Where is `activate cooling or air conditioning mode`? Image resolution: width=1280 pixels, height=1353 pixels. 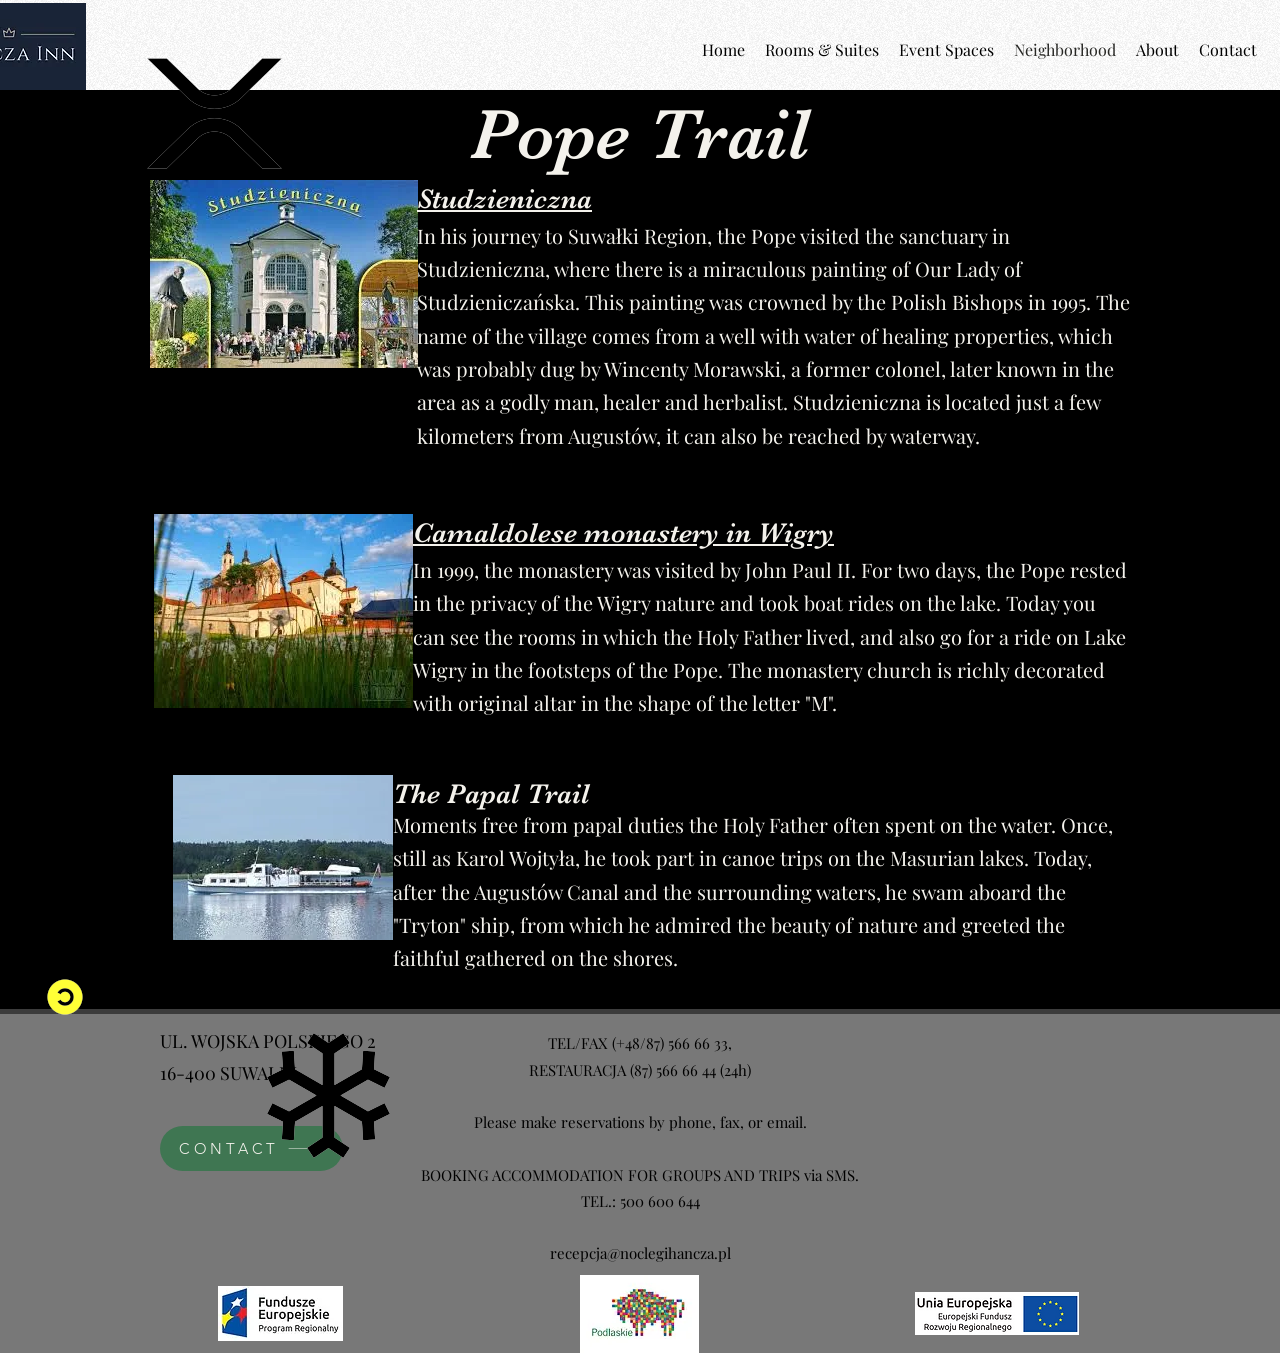 activate cooling or air conditioning mode is located at coordinates (328, 1095).